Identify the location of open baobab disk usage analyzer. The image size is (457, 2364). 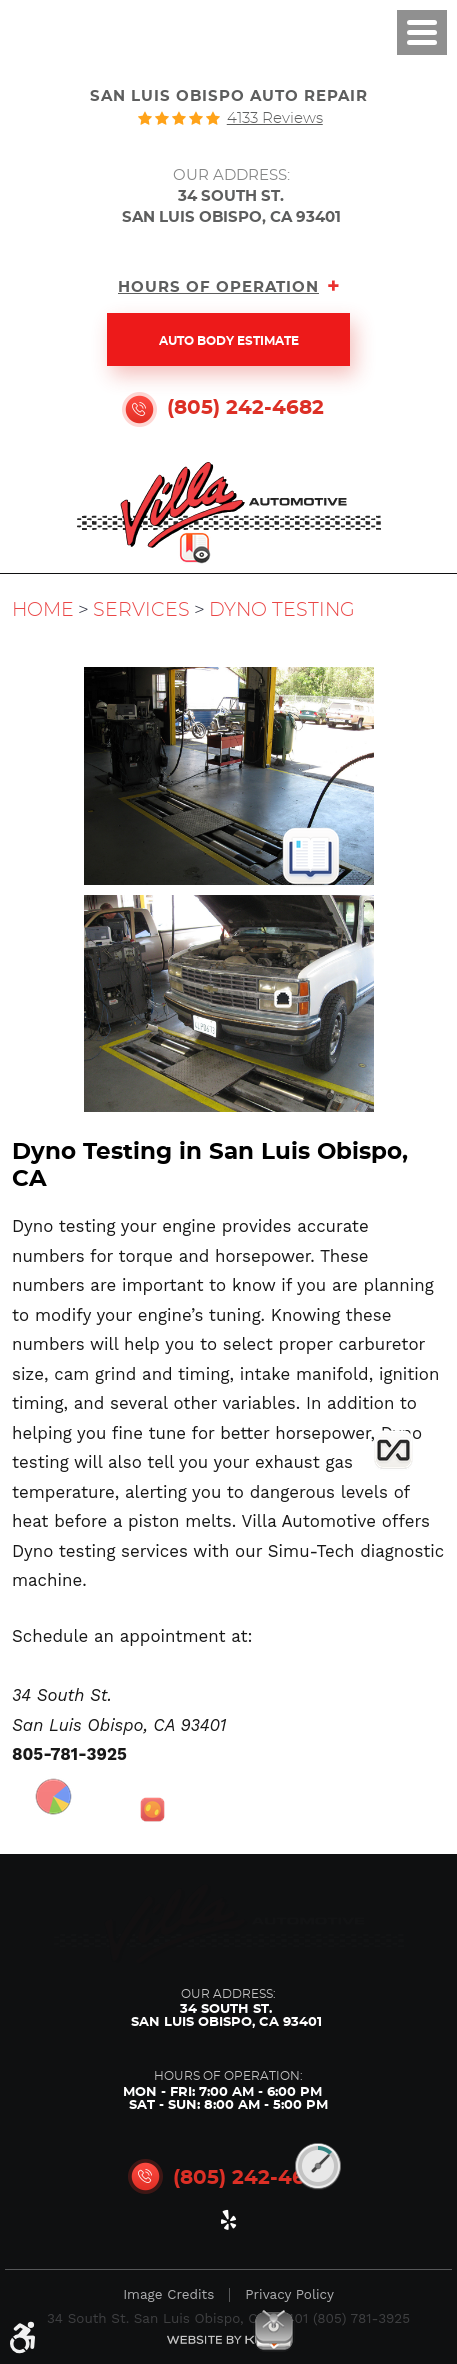
(53, 1796).